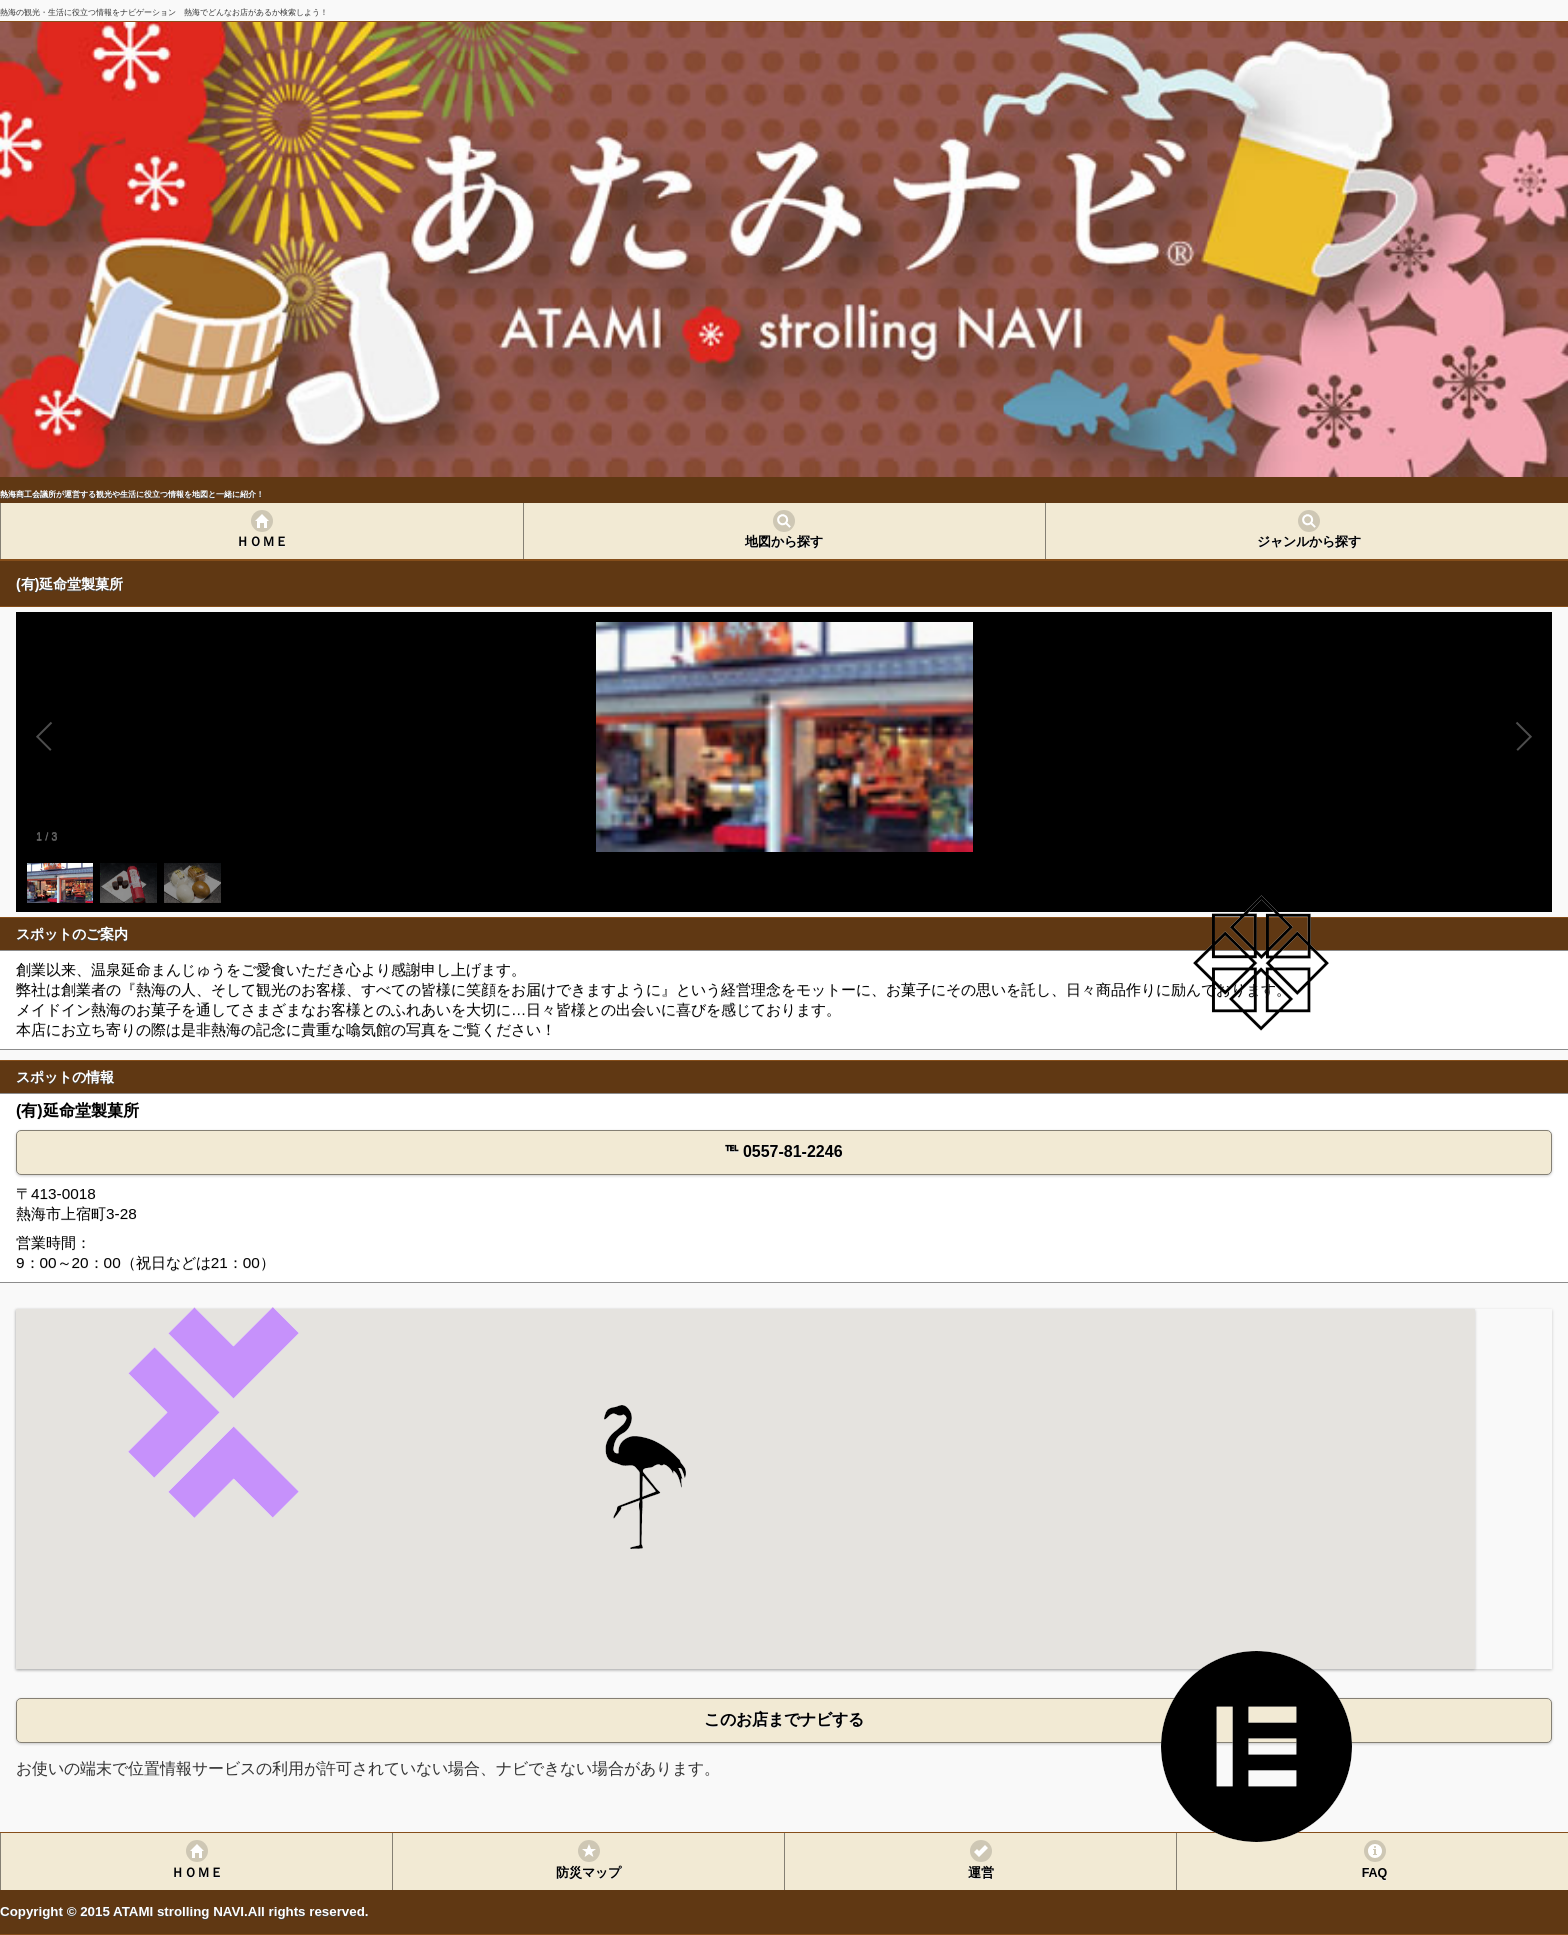 This screenshot has height=1935, width=1568. Describe the element at coordinates (645, 1477) in the screenshot. I see `Silver Airways airline logo` at that location.